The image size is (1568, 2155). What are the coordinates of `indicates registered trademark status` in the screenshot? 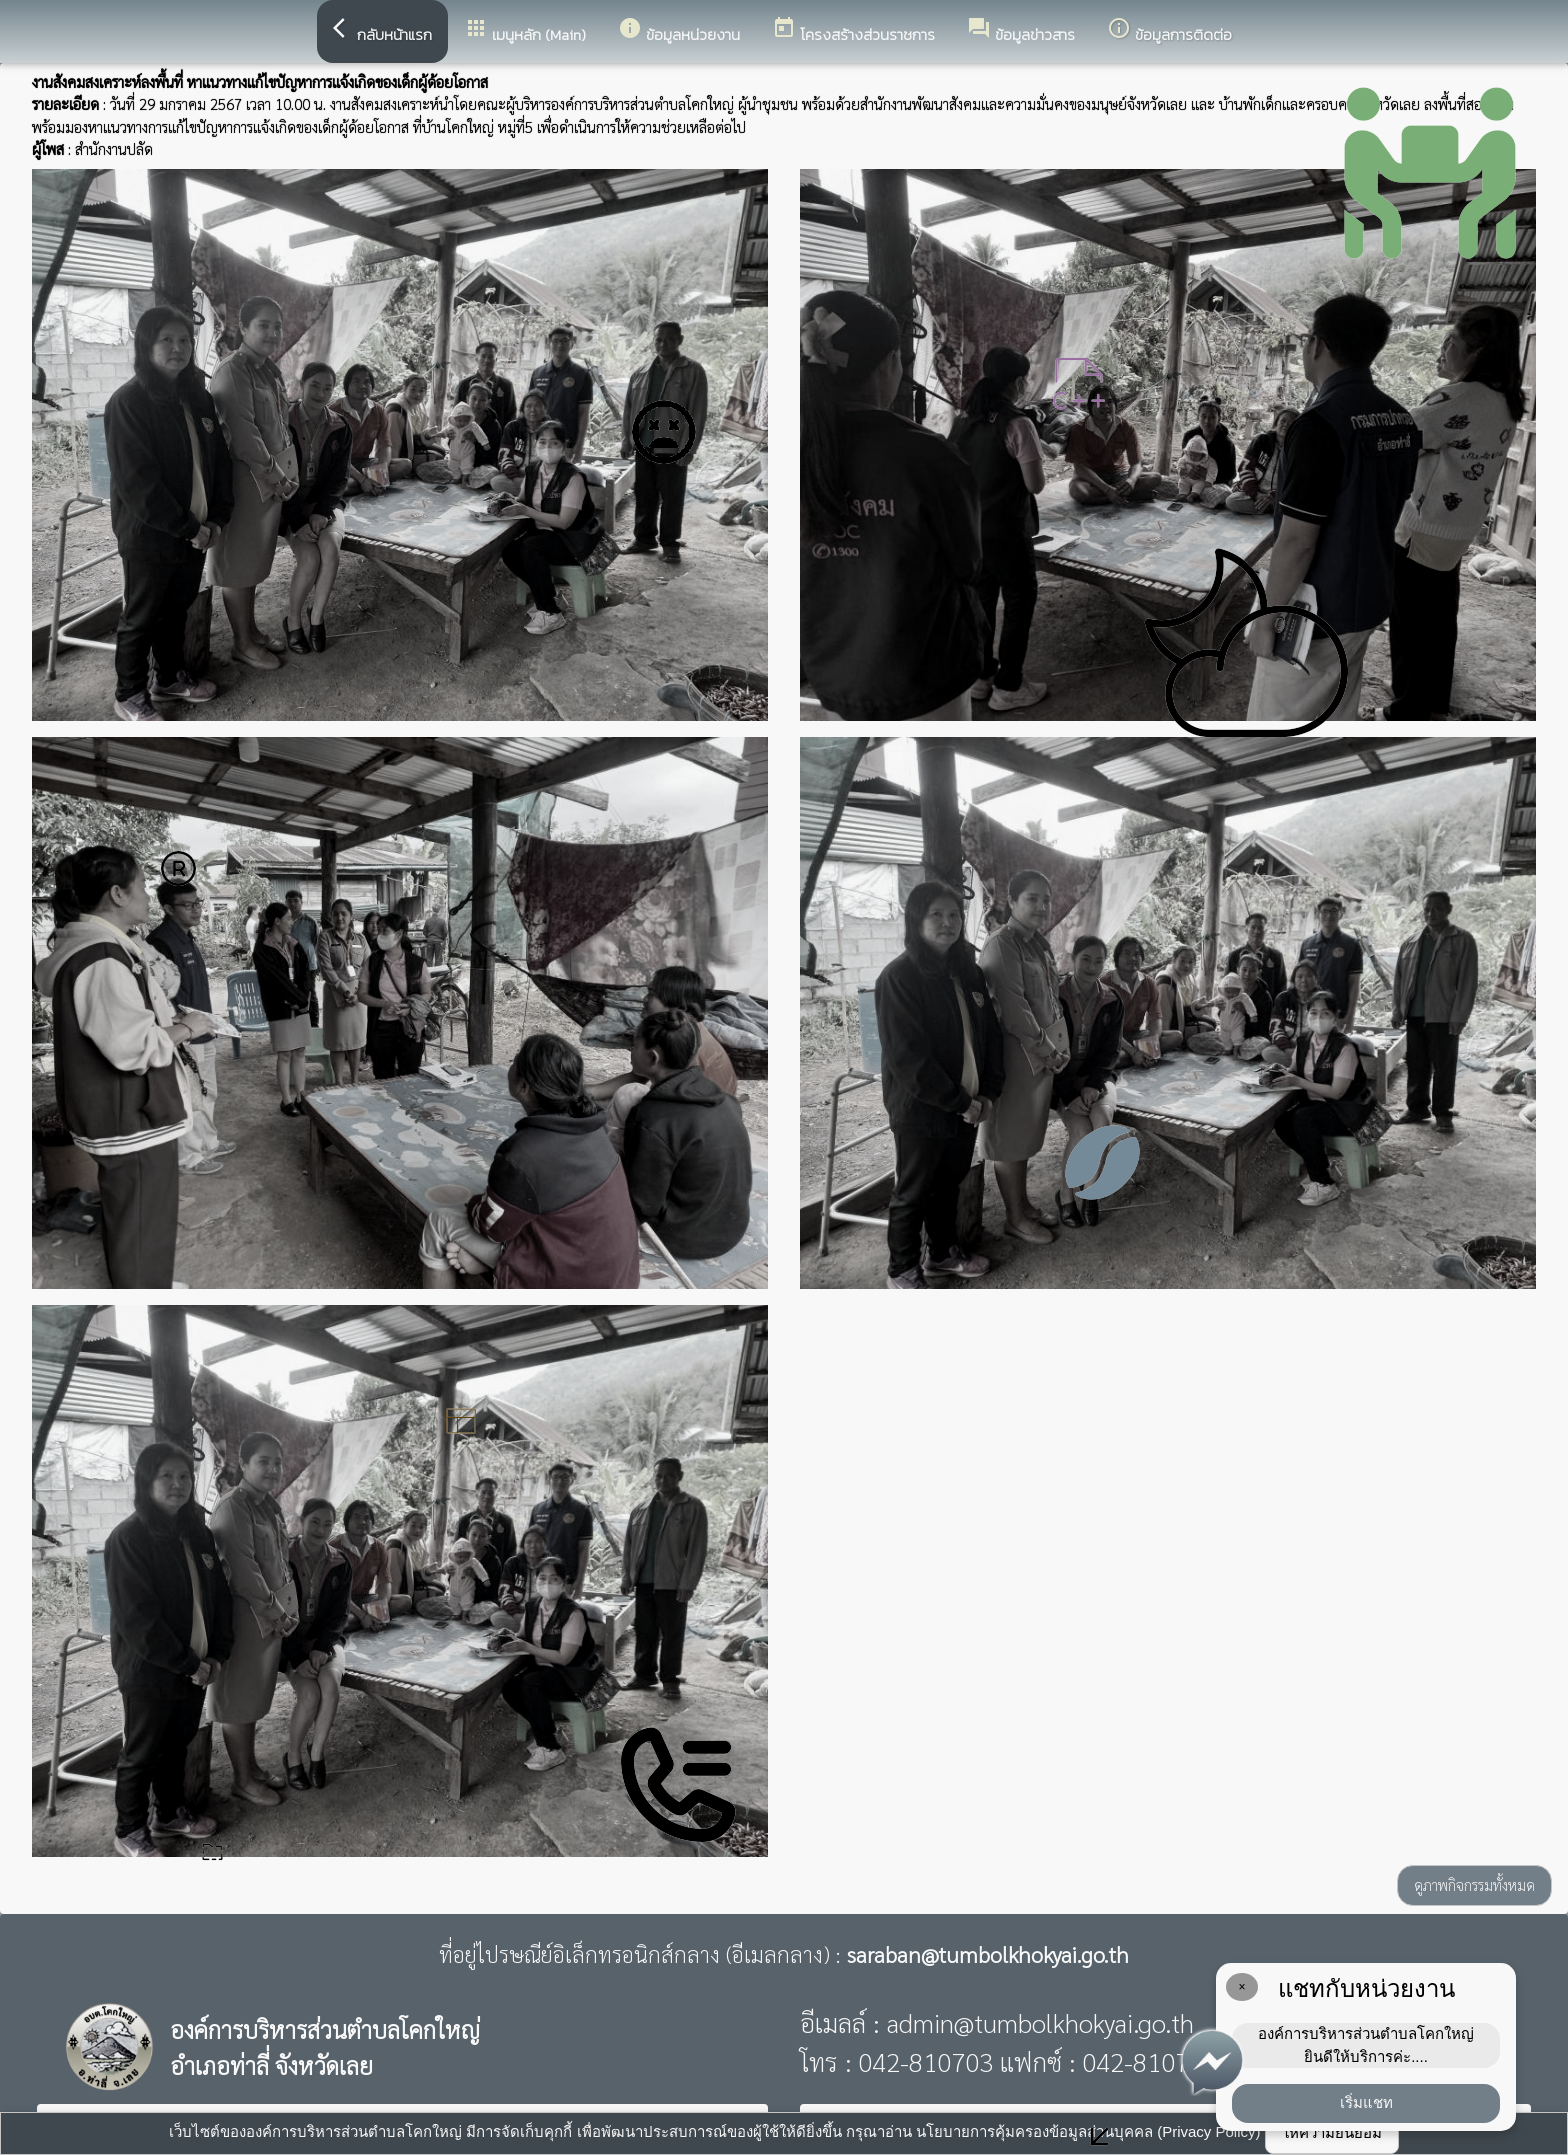 It's located at (178, 868).